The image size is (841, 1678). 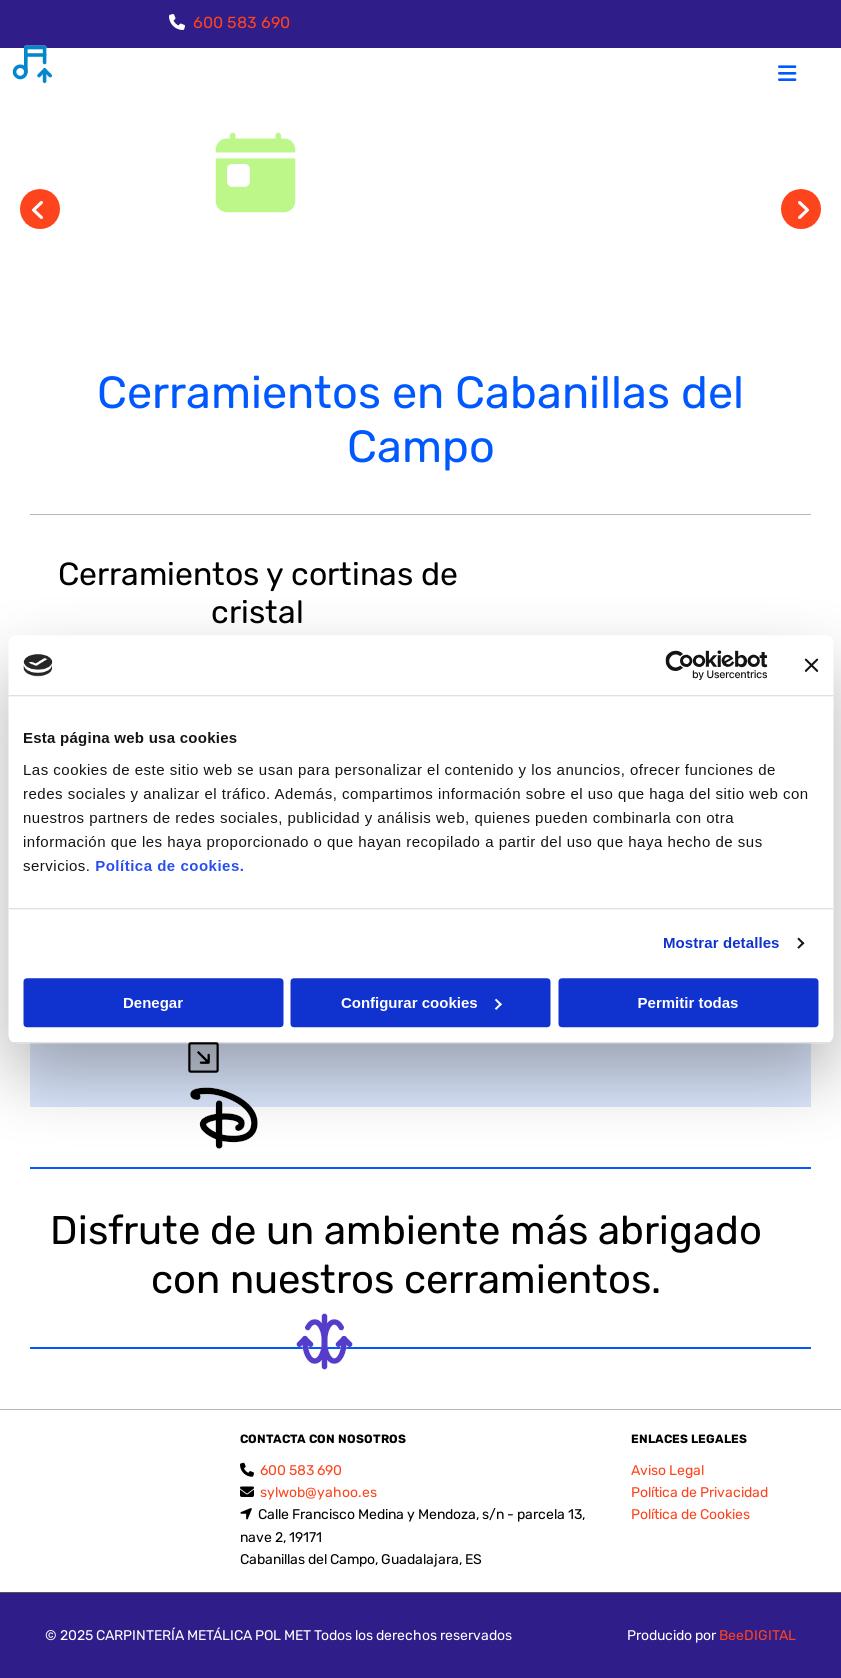 What do you see at coordinates (255, 172) in the screenshot?
I see `view today's date or events` at bounding box center [255, 172].